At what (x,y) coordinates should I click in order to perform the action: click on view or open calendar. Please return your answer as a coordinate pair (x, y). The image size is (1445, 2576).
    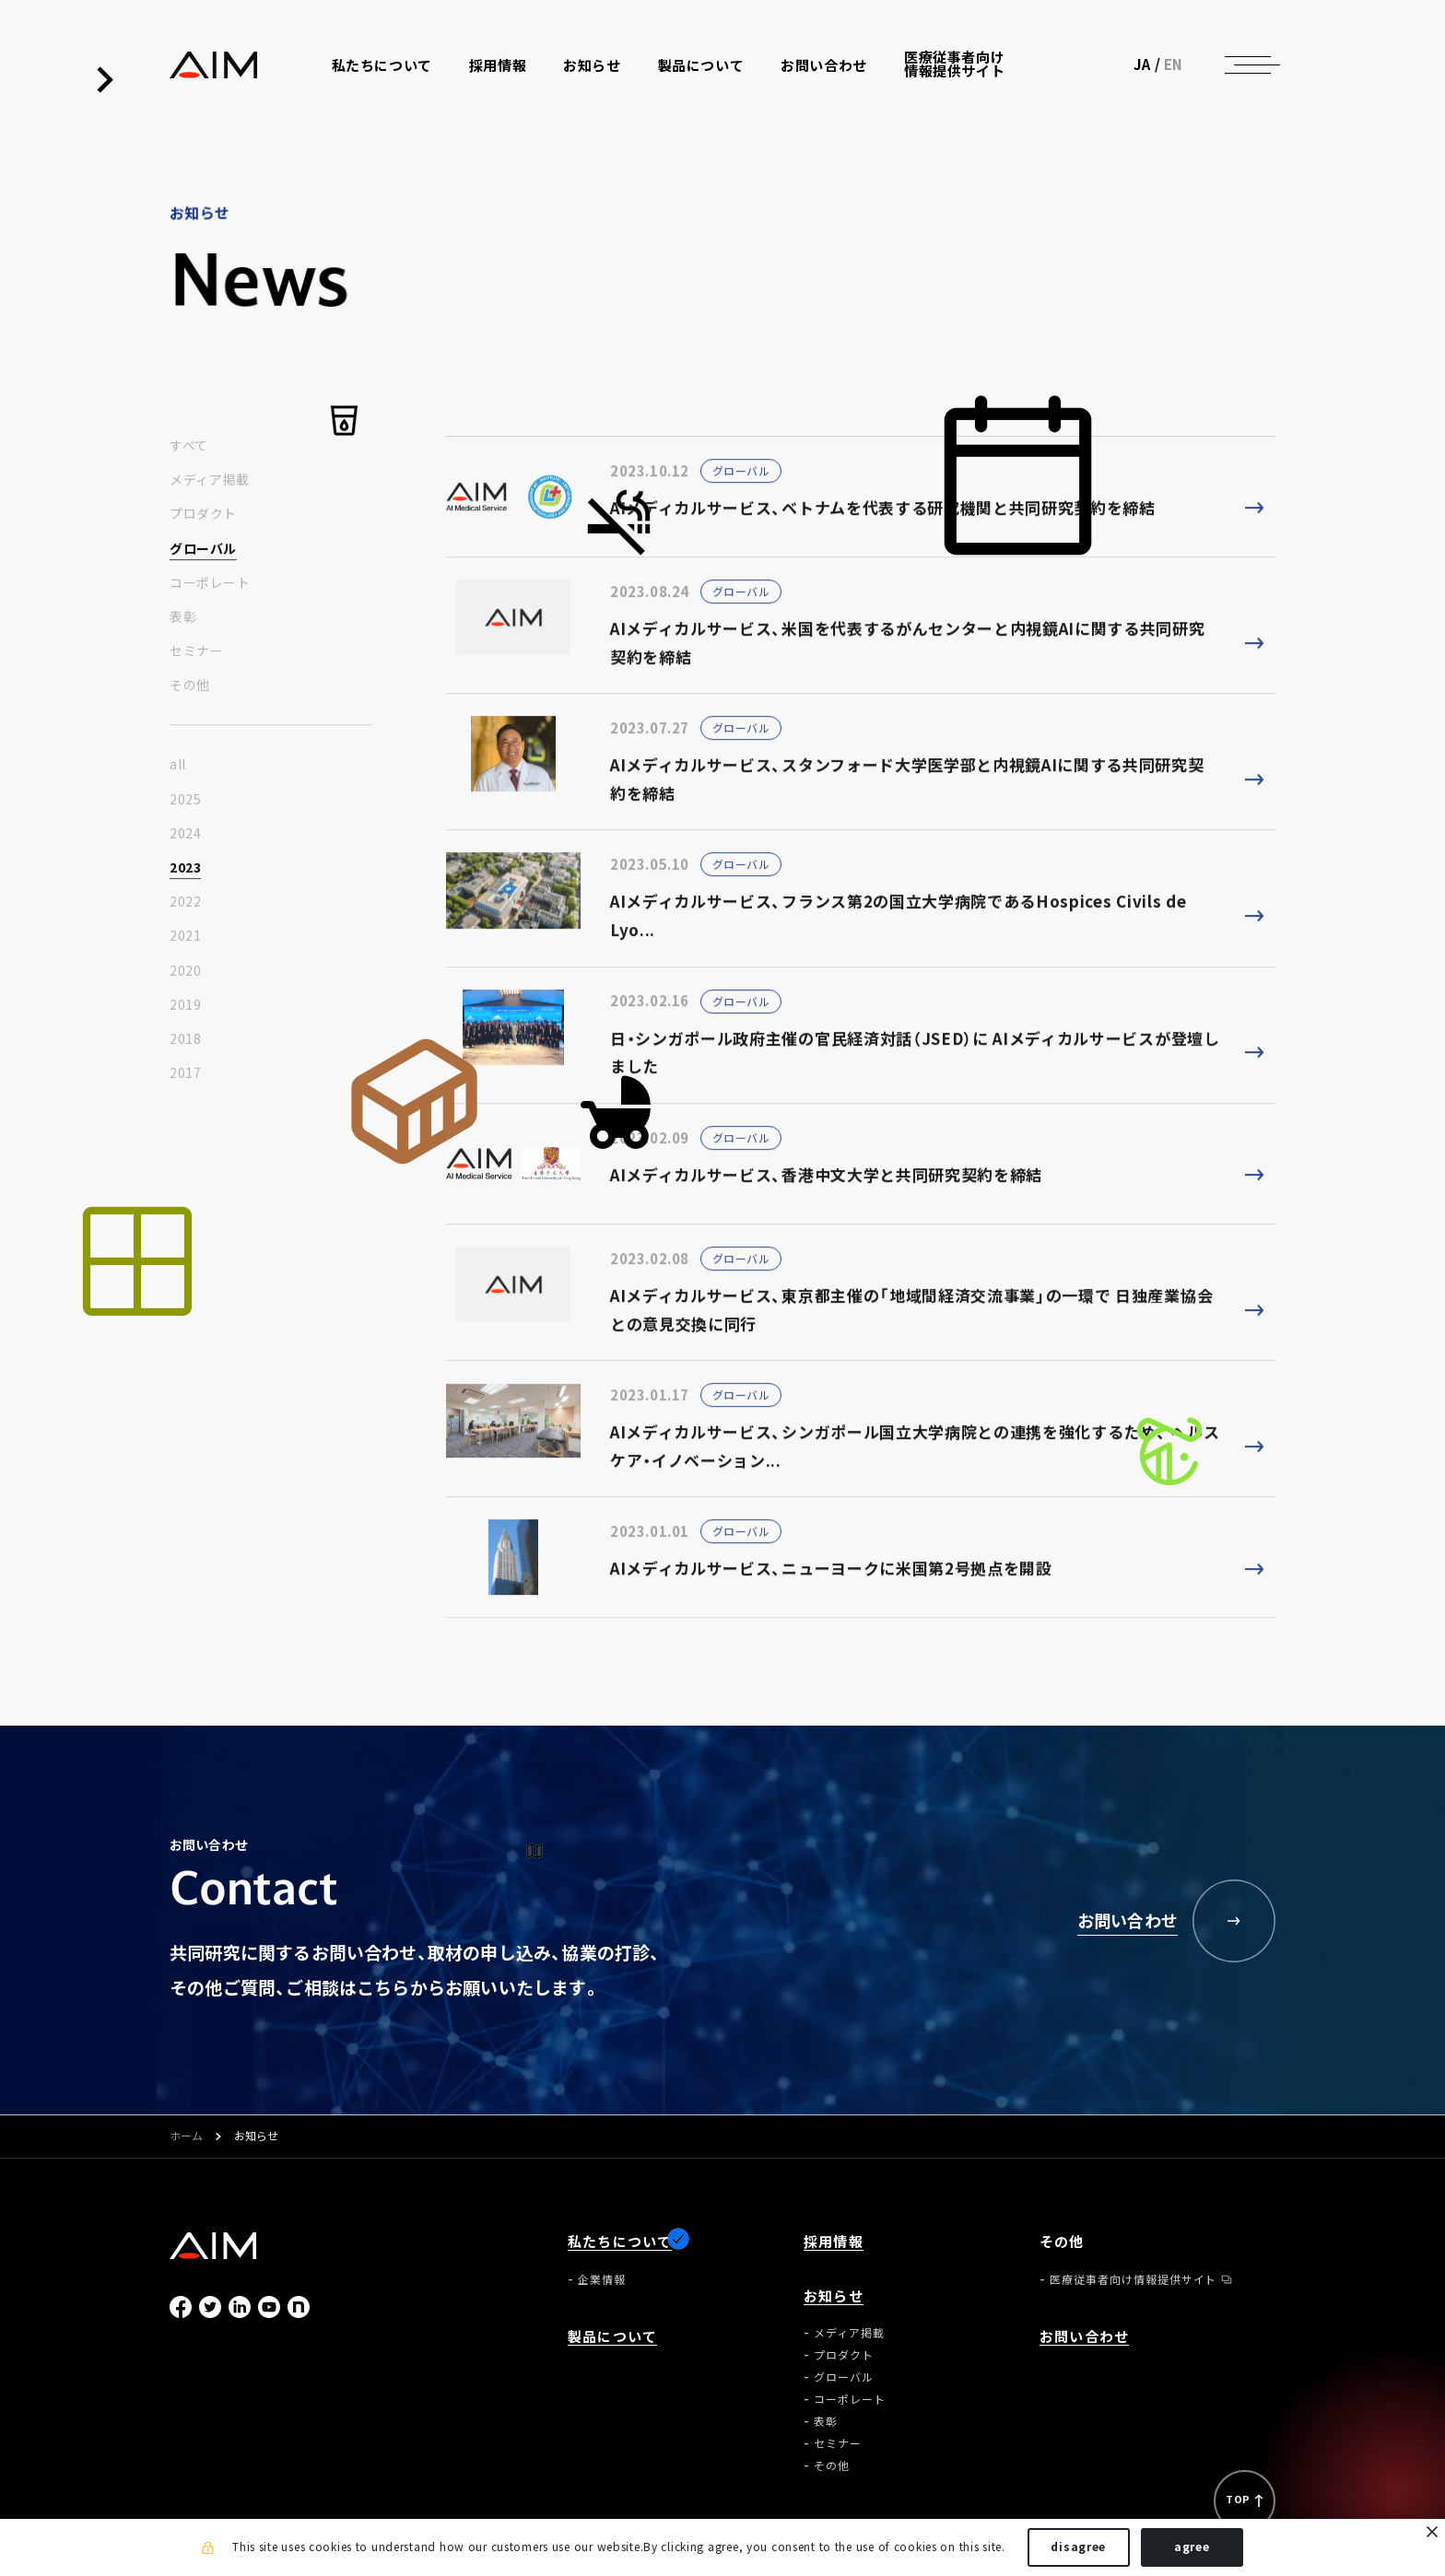
    Looking at the image, I should click on (1017, 481).